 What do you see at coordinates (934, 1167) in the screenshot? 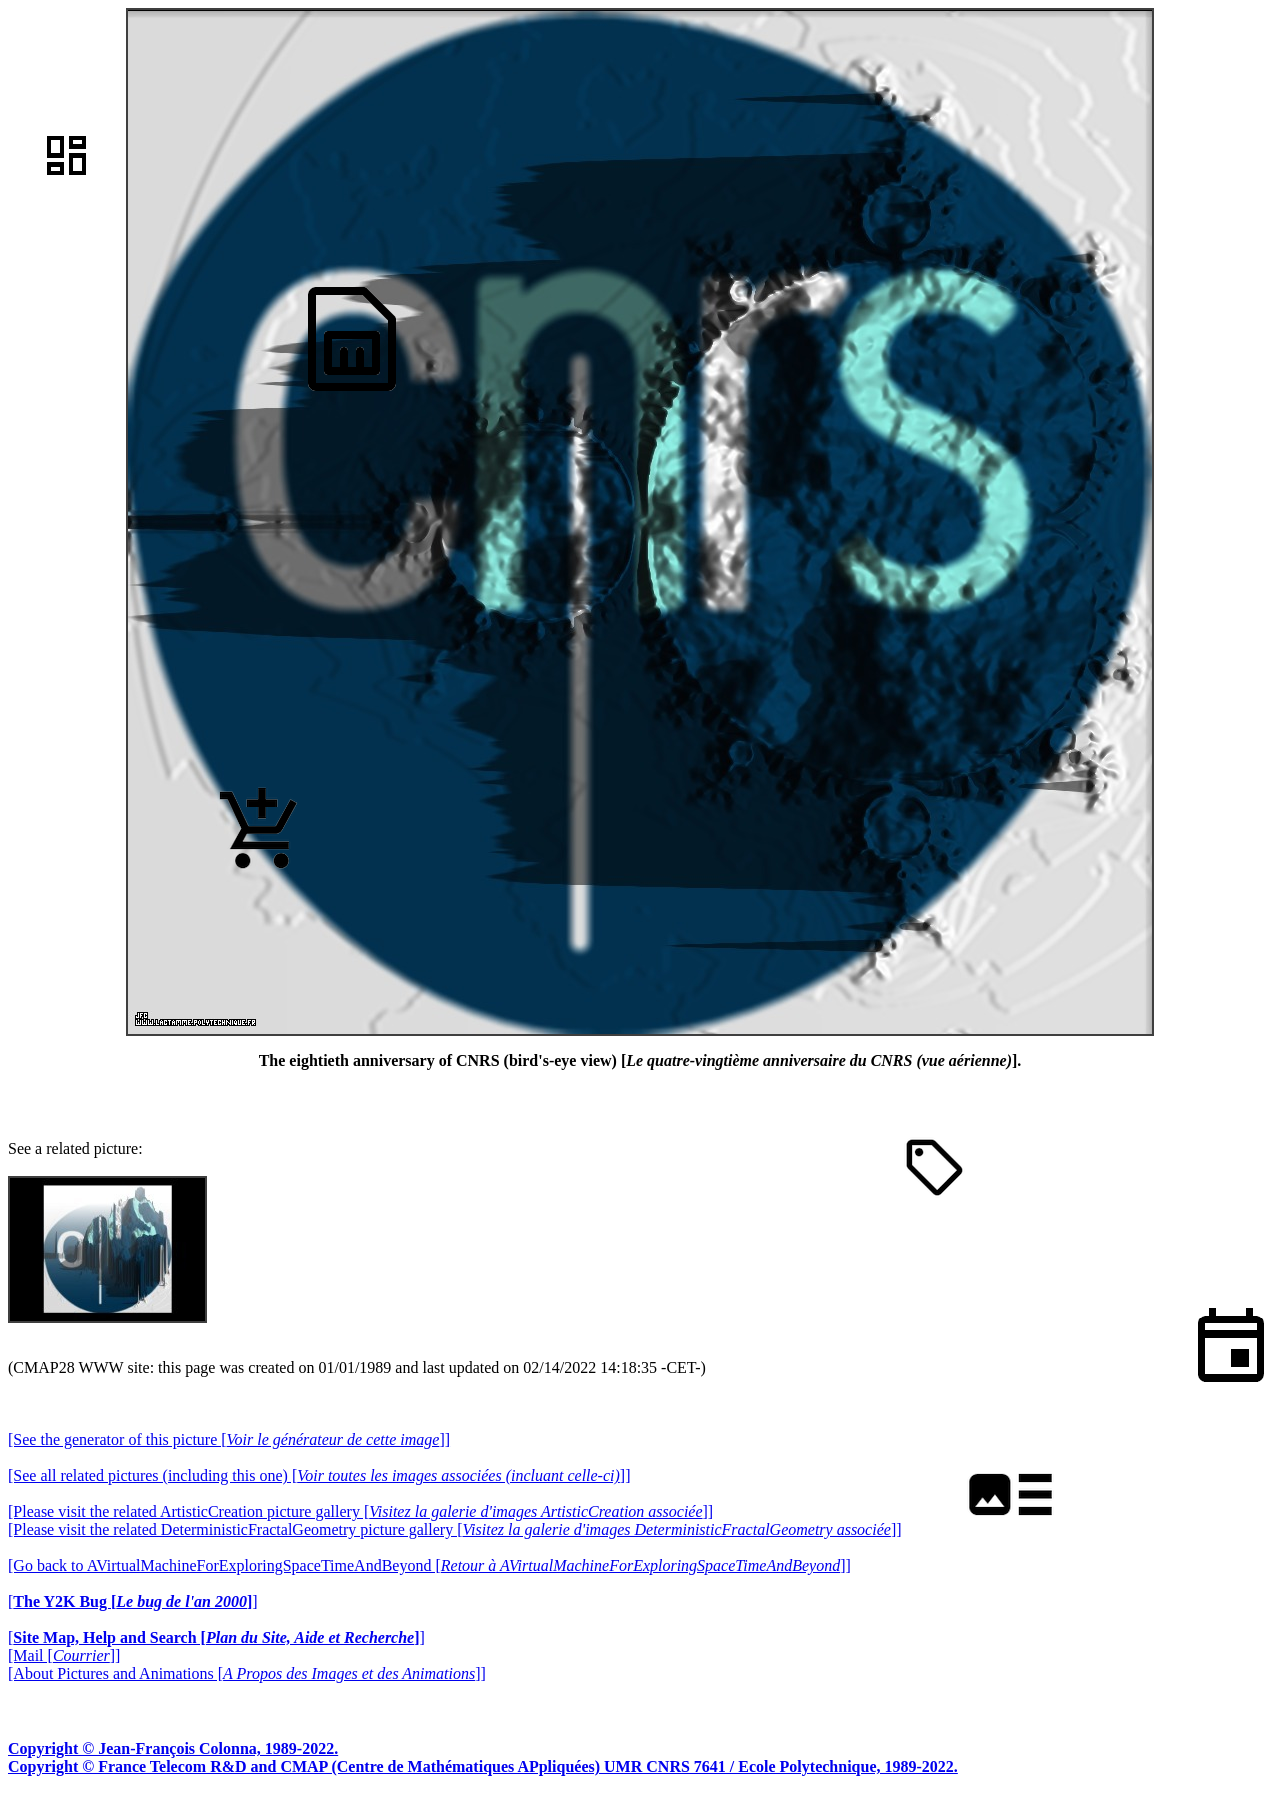
I see `add or view tags for an item` at bounding box center [934, 1167].